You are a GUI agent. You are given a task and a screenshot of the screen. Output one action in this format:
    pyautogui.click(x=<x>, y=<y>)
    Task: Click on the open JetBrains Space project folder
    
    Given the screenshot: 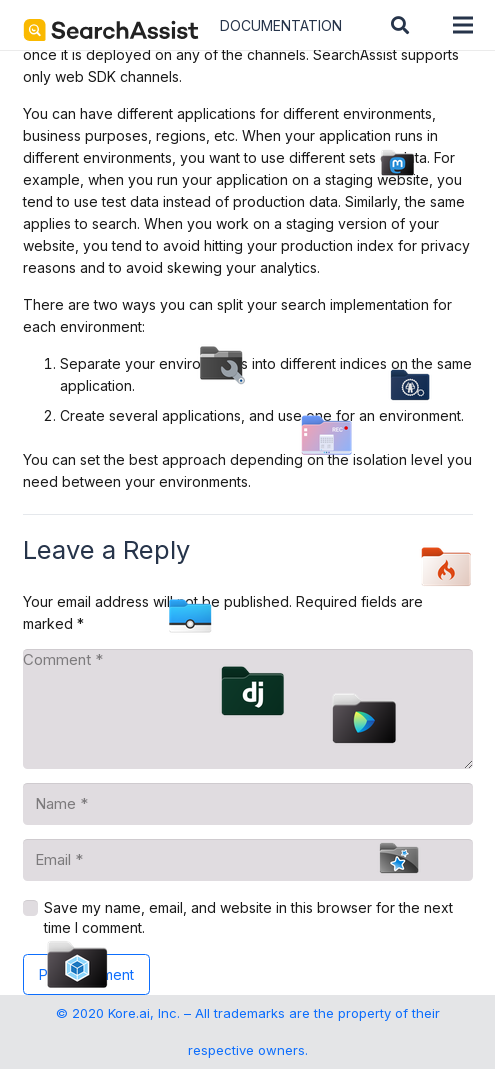 What is the action you would take?
    pyautogui.click(x=364, y=720)
    